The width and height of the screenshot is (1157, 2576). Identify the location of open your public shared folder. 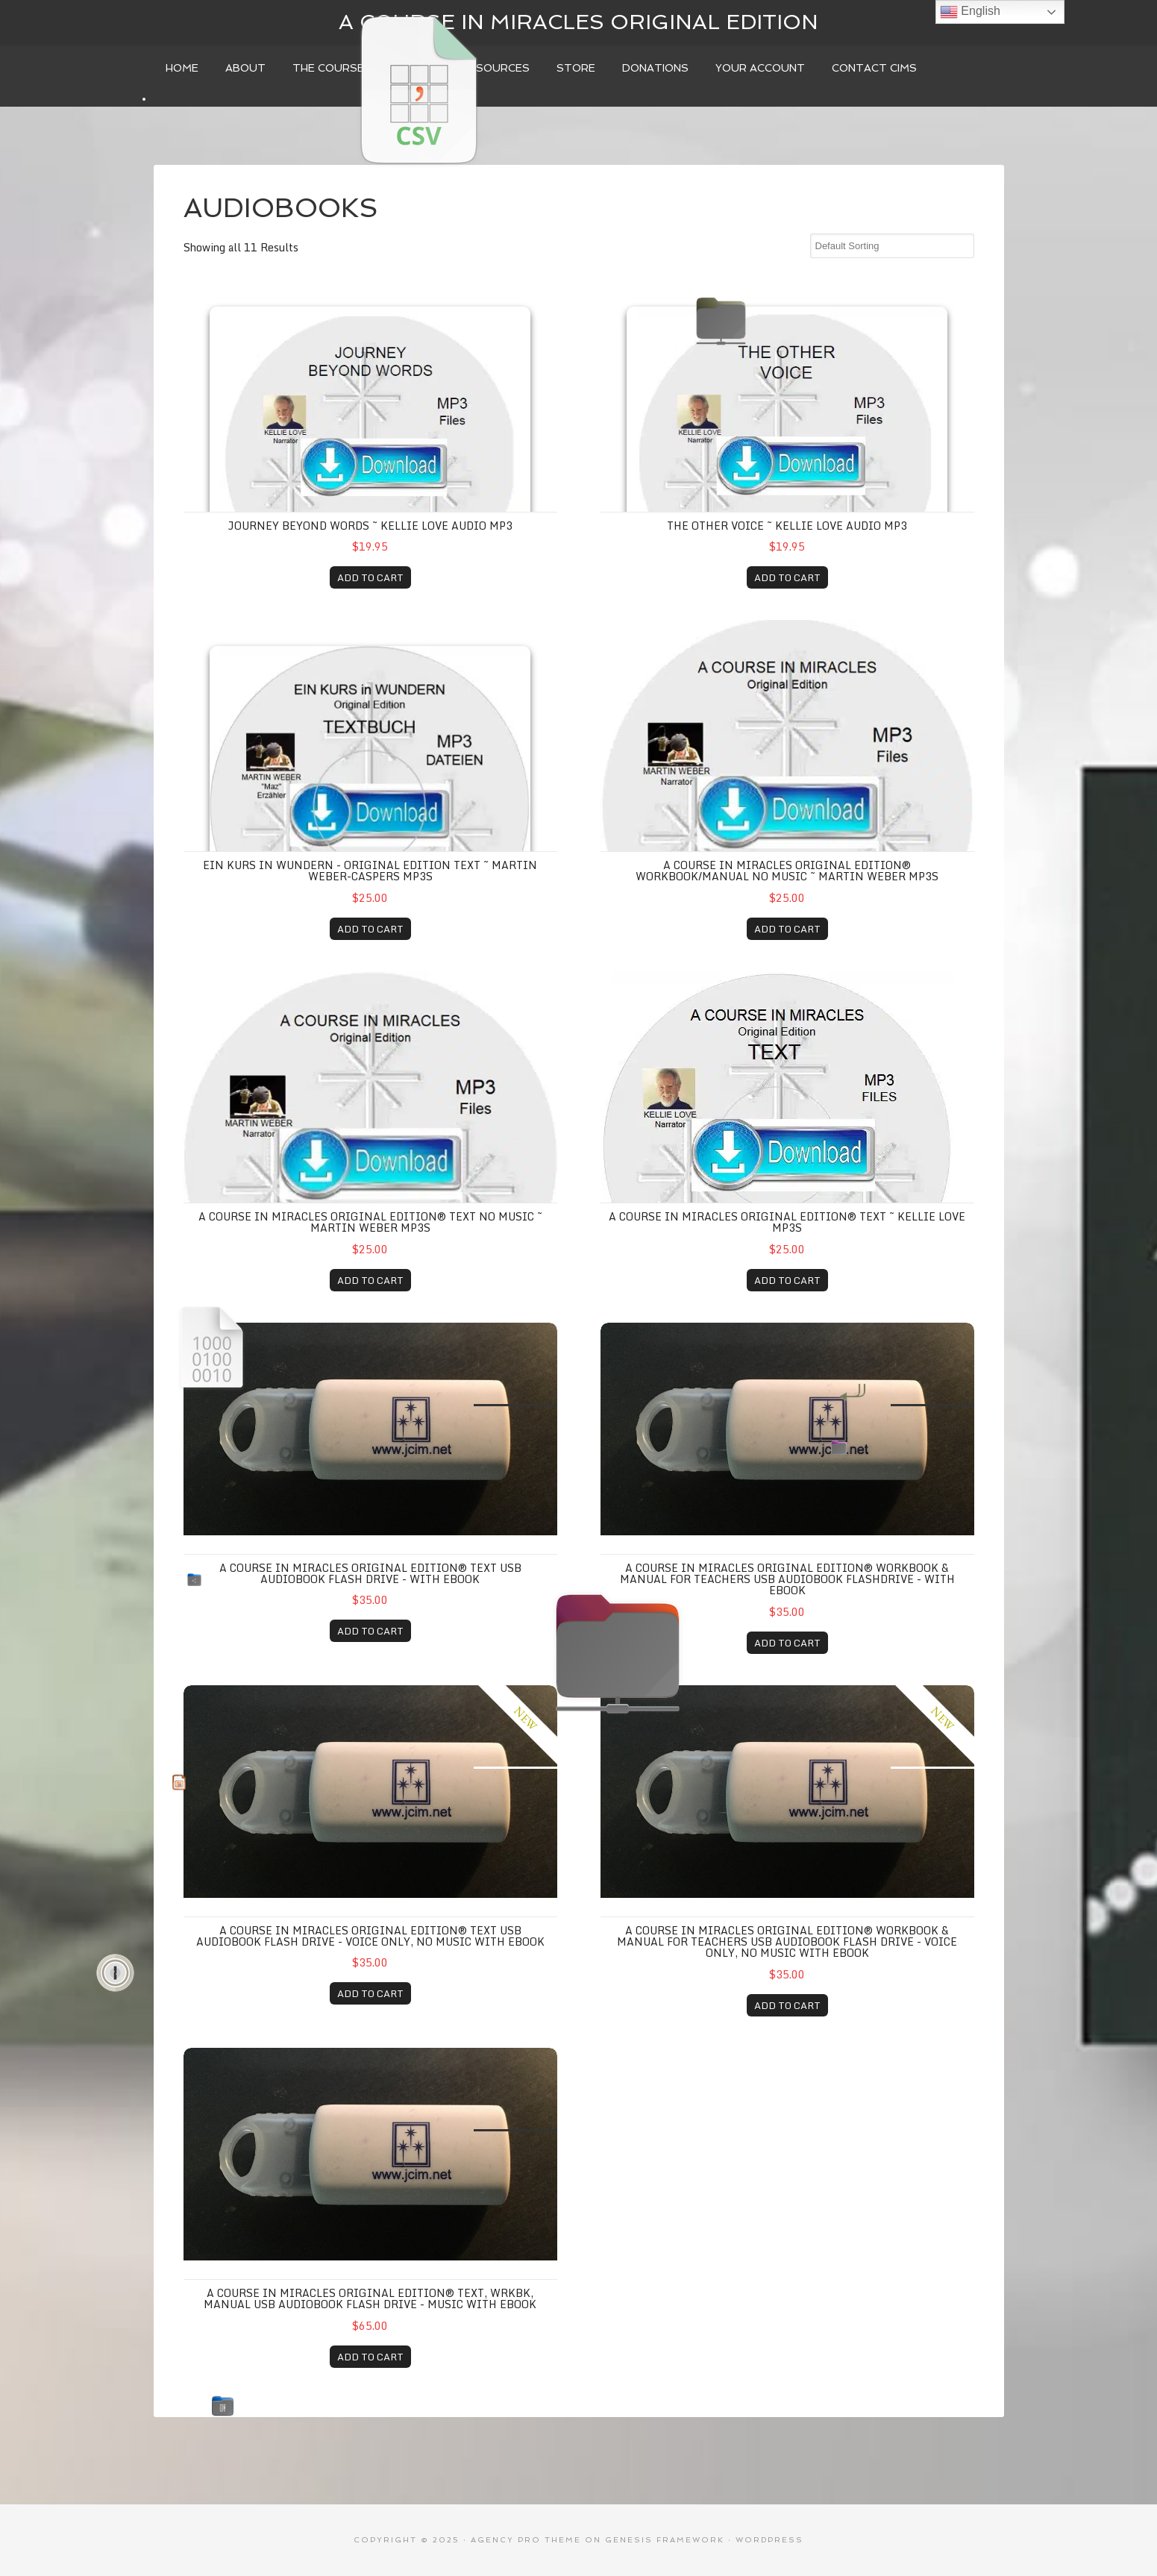
(194, 1579).